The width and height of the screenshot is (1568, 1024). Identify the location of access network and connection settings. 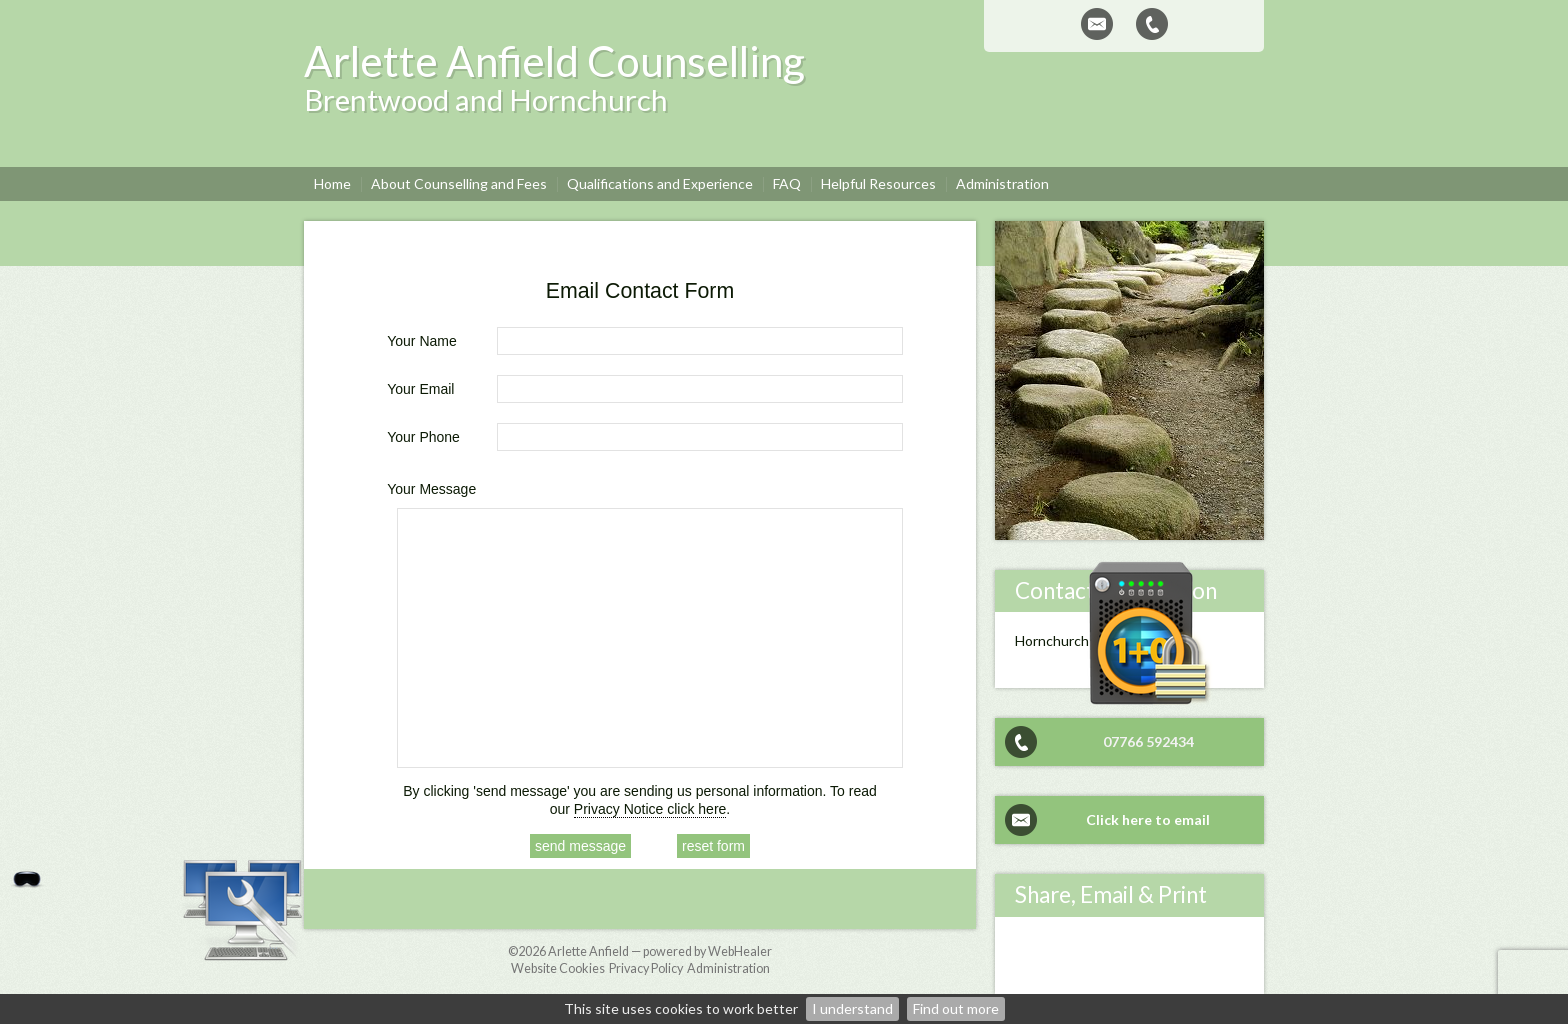
(242, 909).